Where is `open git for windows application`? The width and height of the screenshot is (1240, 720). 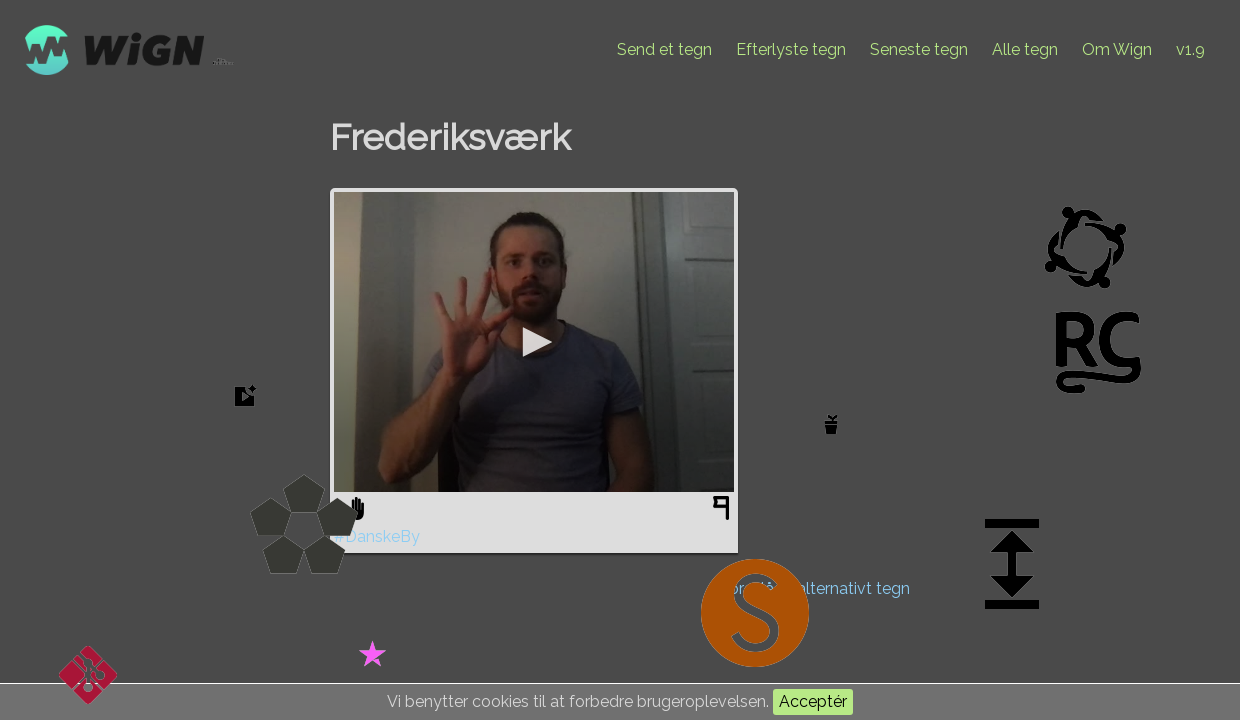
open git for windows application is located at coordinates (88, 675).